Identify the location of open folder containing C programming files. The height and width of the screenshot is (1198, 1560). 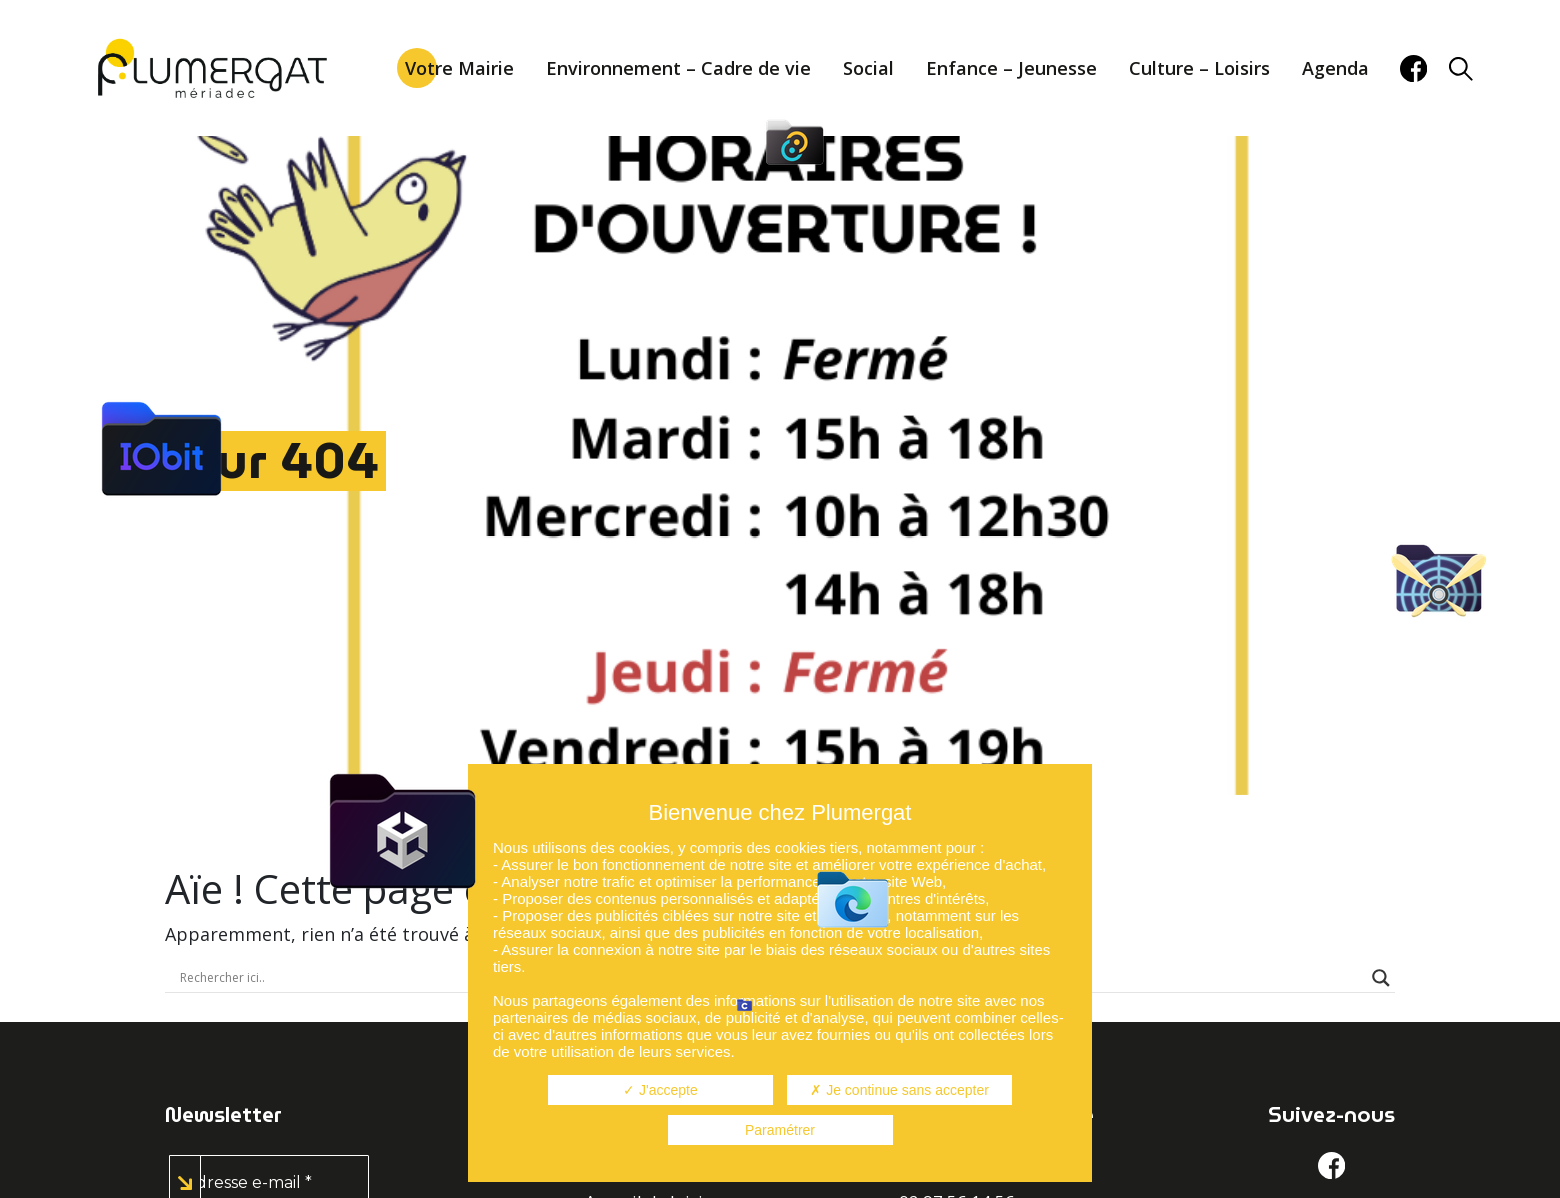
(744, 1005).